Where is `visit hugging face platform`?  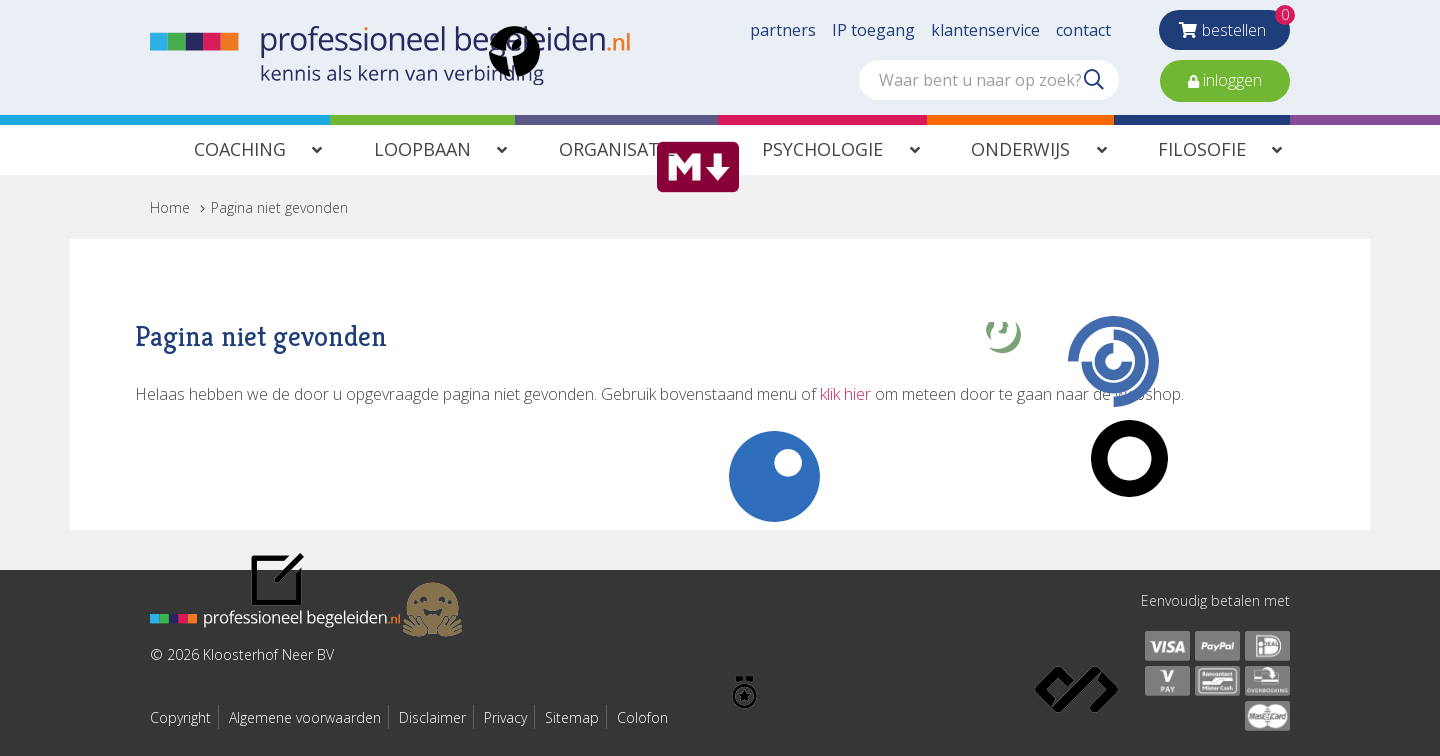
visit hugging face platform is located at coordinates (432, 609).